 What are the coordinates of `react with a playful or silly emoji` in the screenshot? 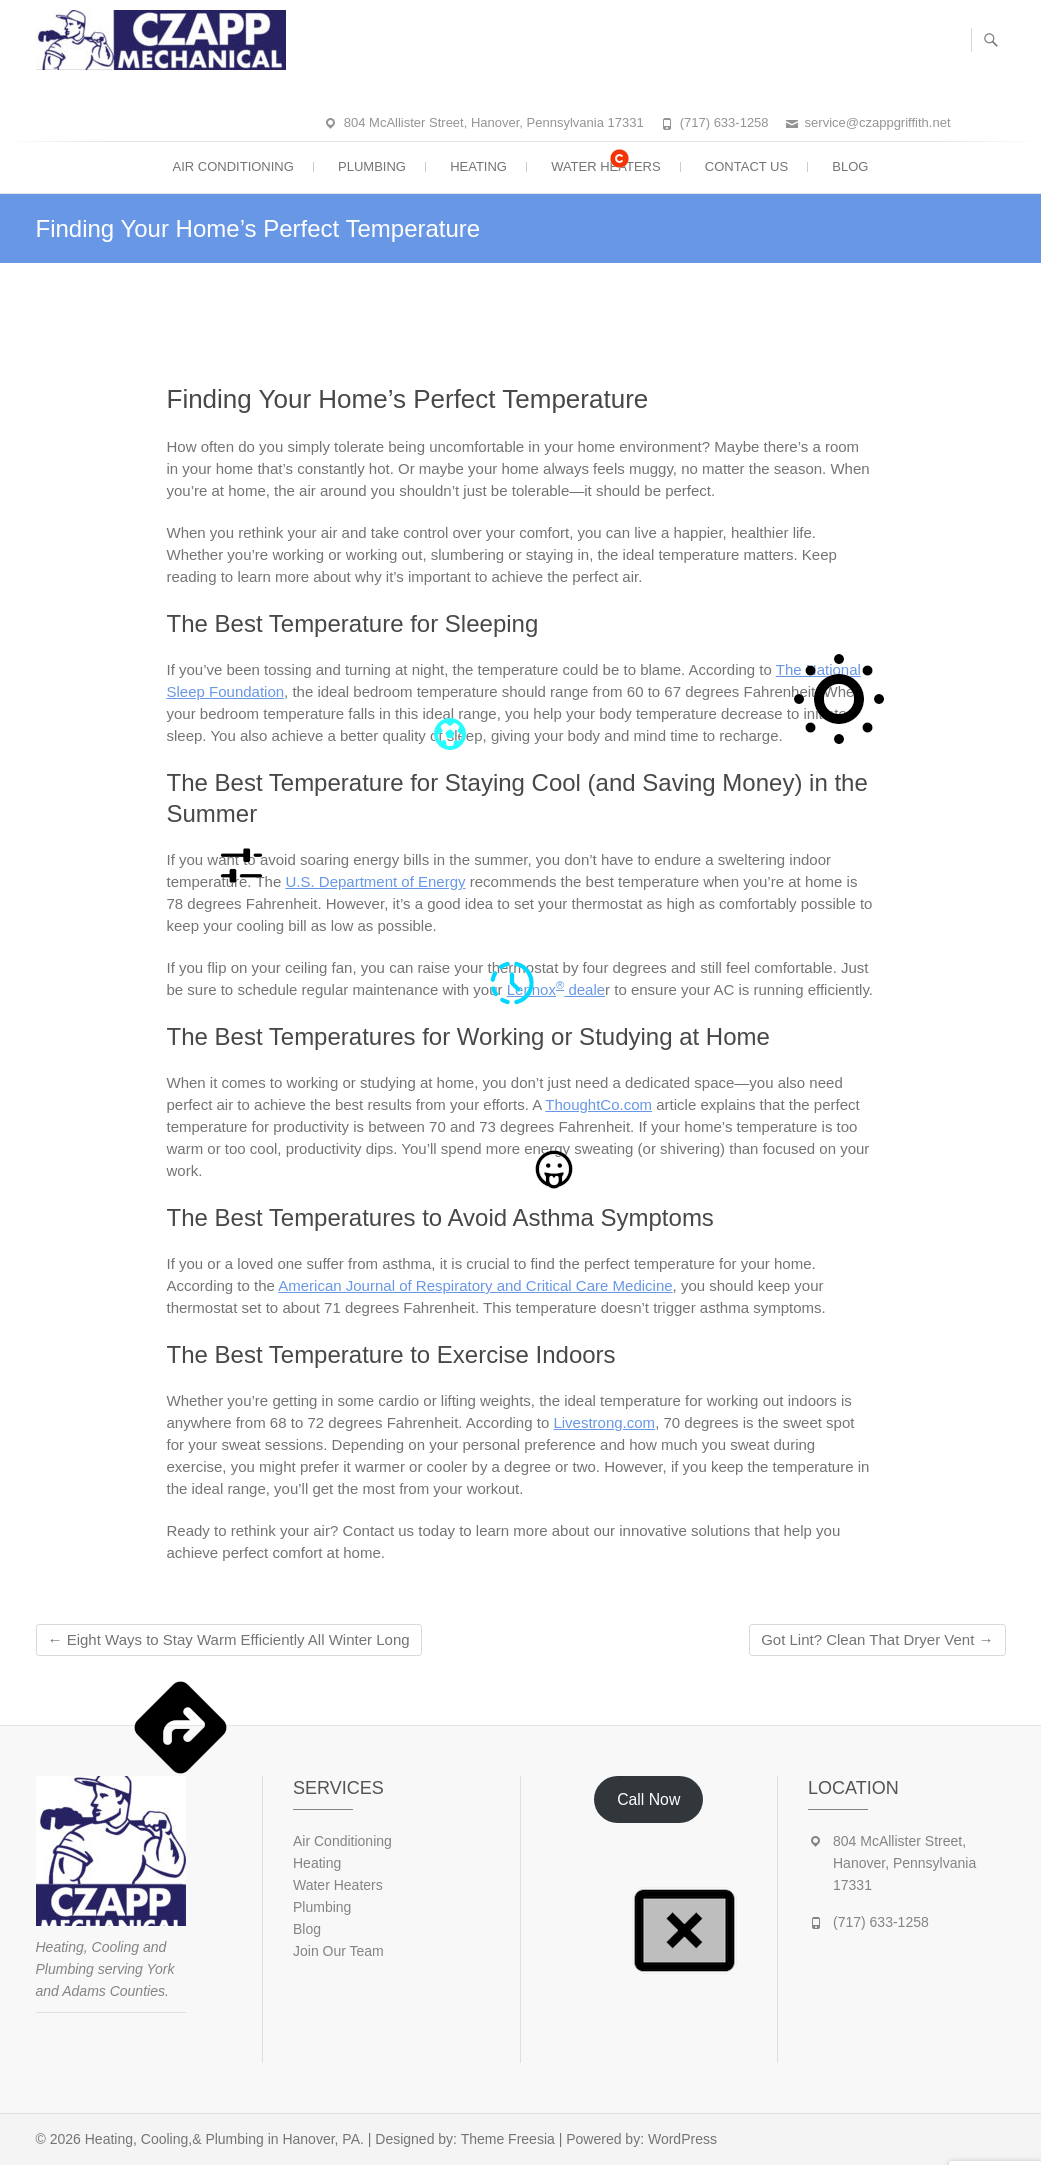 It's located at (554, 1169).